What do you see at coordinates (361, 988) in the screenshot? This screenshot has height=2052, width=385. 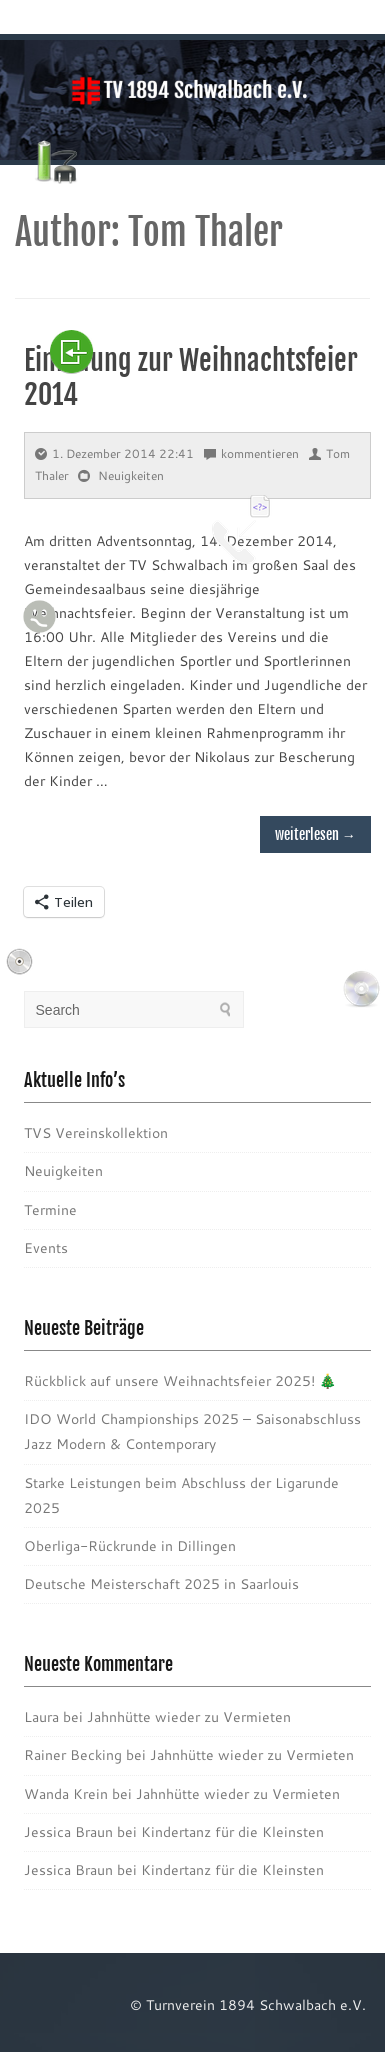 I see `access optical disc drive or media` at bounding box center [361, 988].